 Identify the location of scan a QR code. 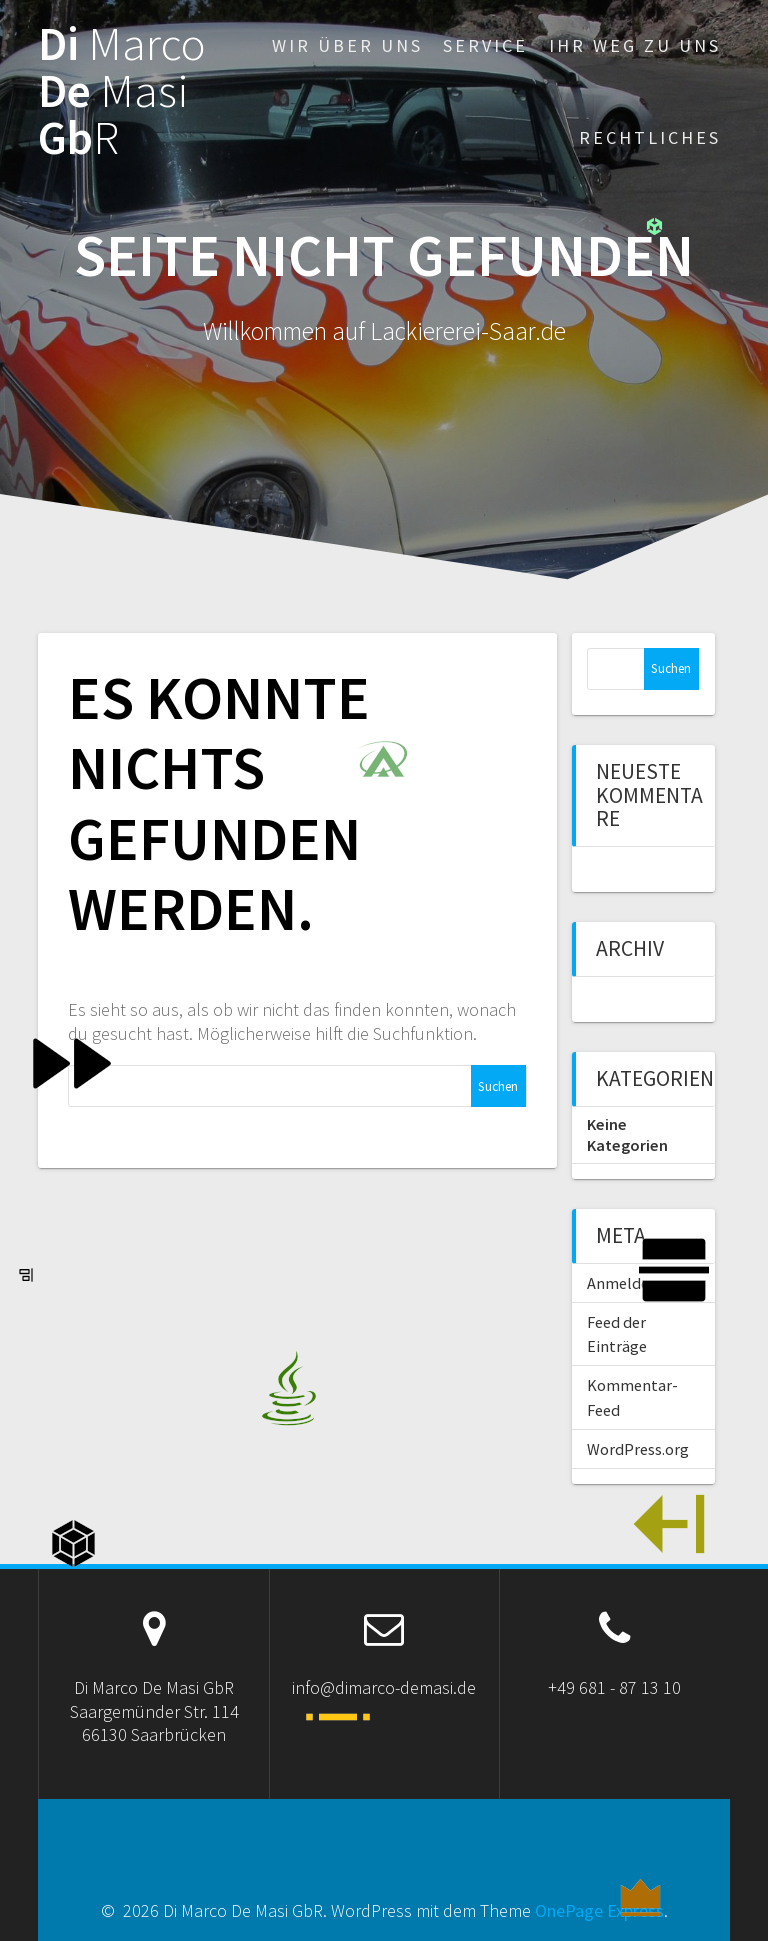
(674, 1270).